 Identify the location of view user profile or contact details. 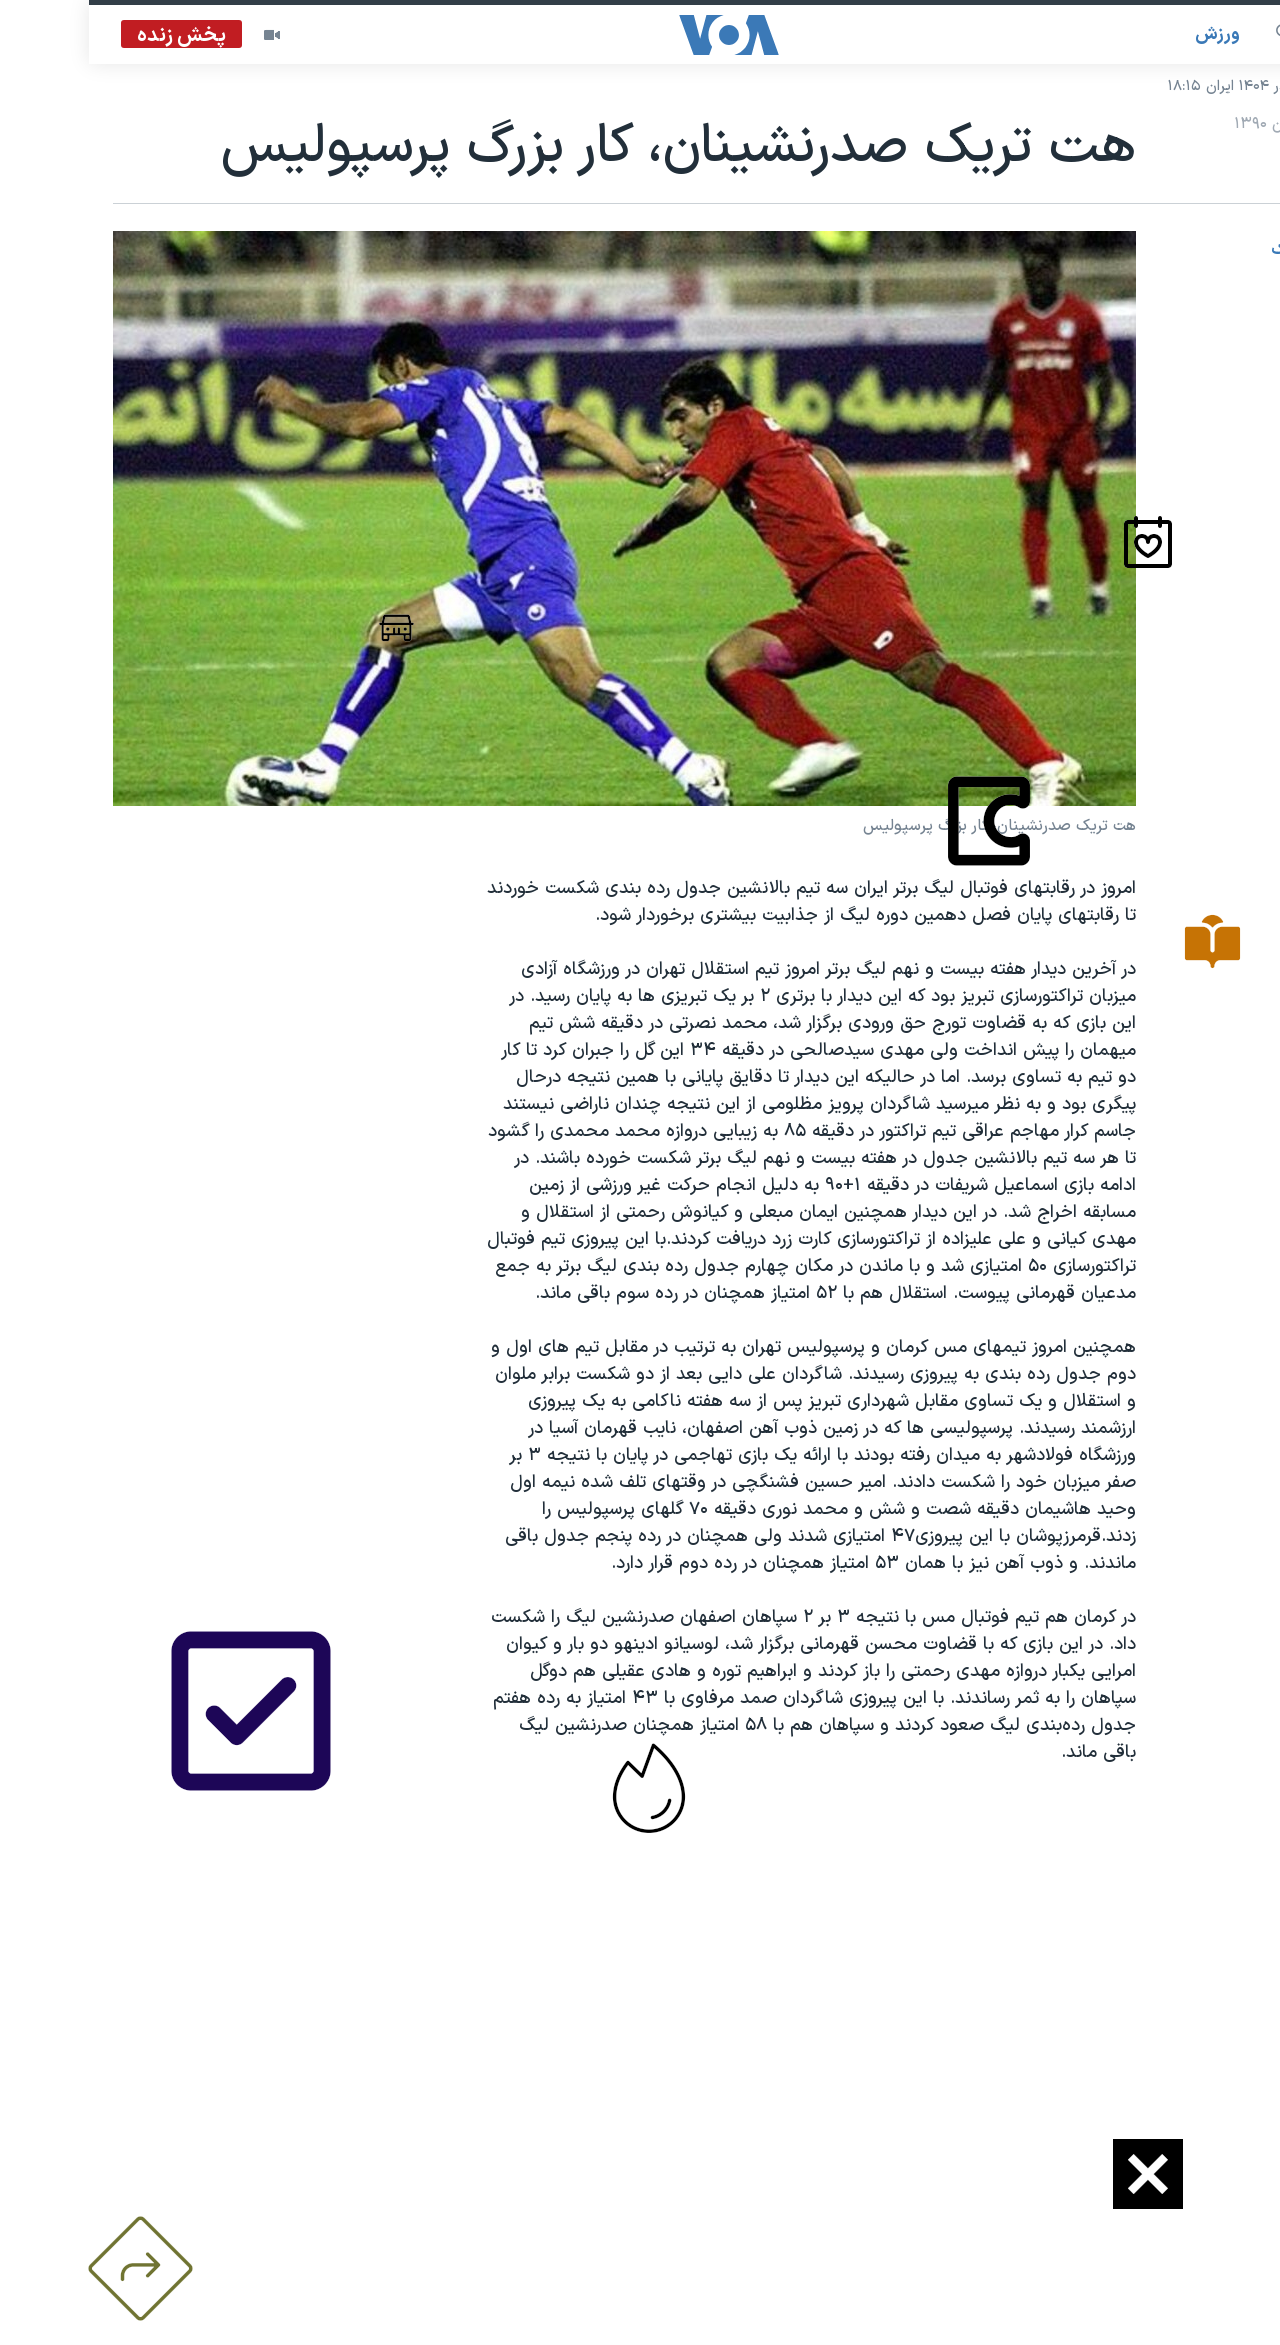
(1212, 940).